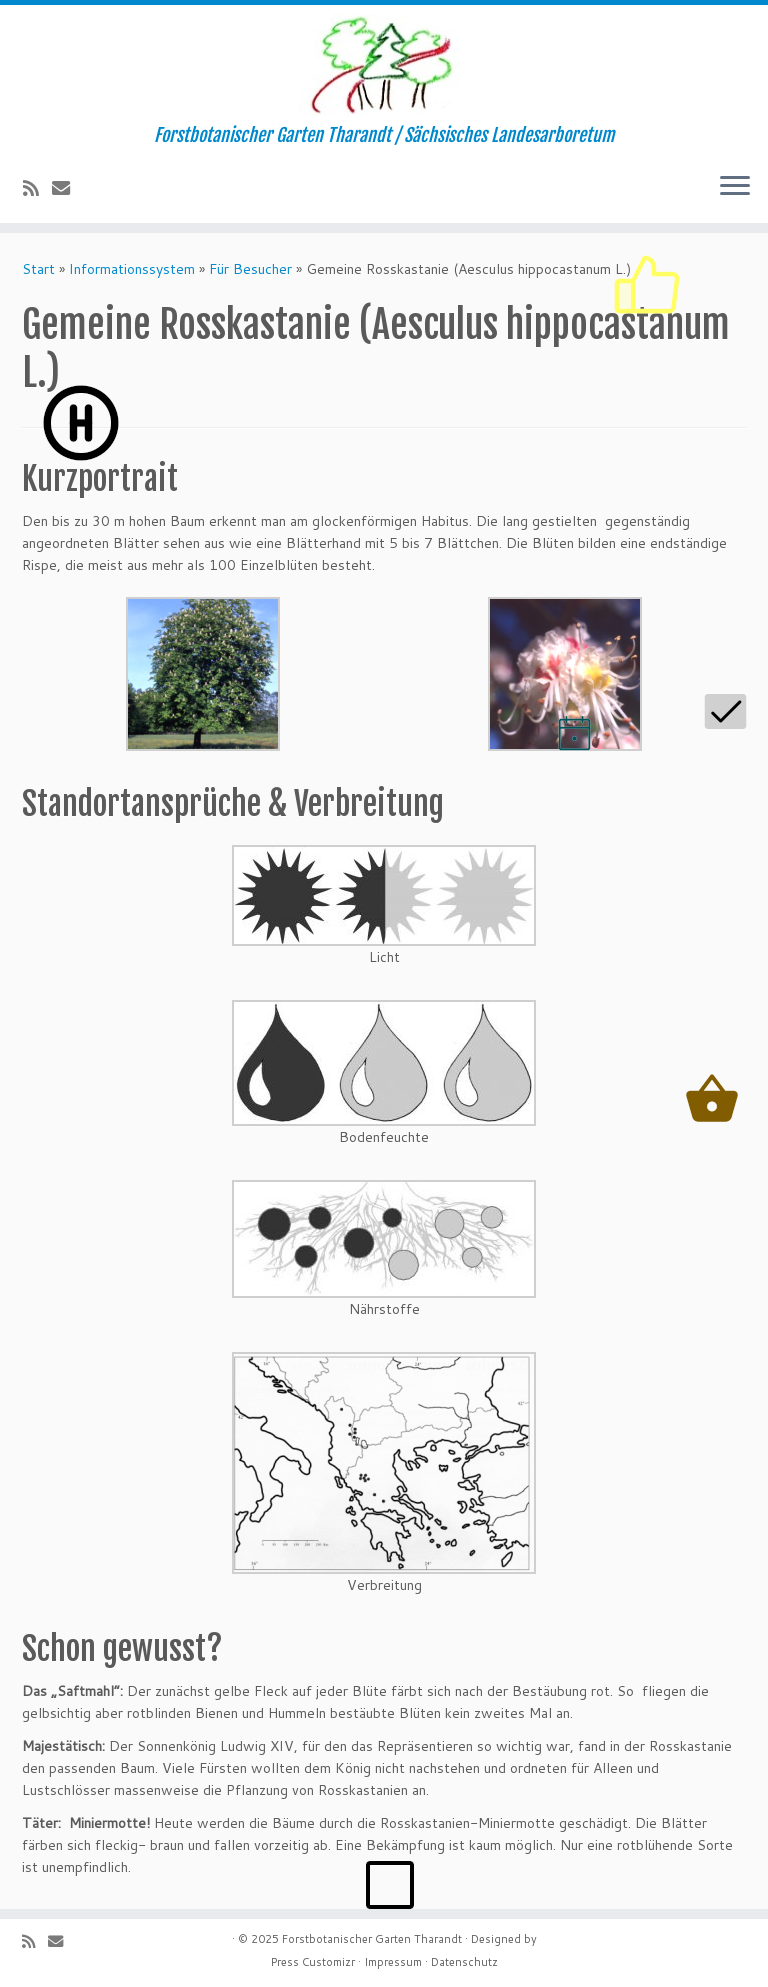  What do you see at coordinates (390, 1885) in the screenshot?
I see `stop or halt media playback` at bounding box center [390, 1885].